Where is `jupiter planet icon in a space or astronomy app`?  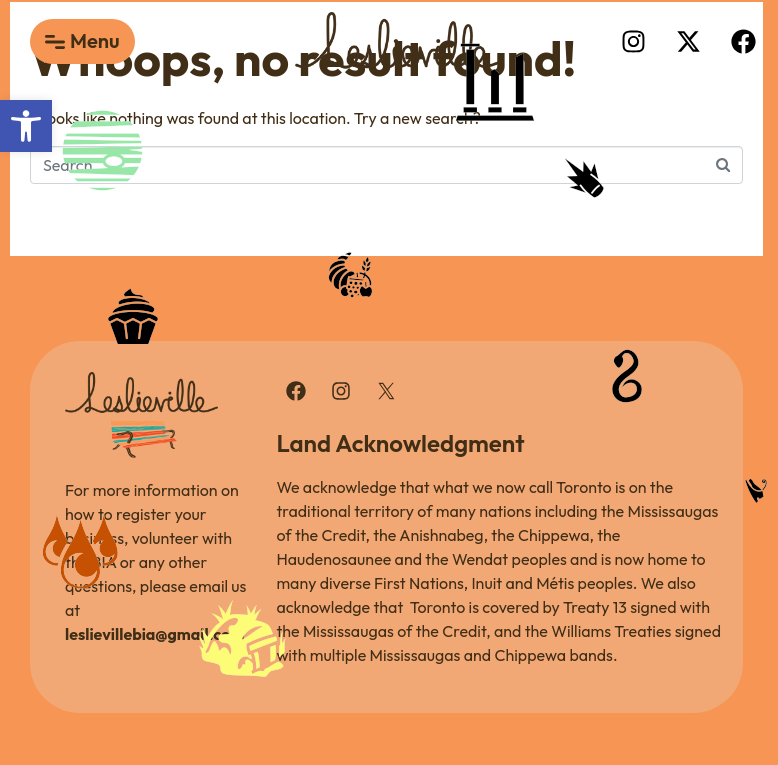 jupiter planet icon in a space or astronomy app is located at coordinates (102, 150).